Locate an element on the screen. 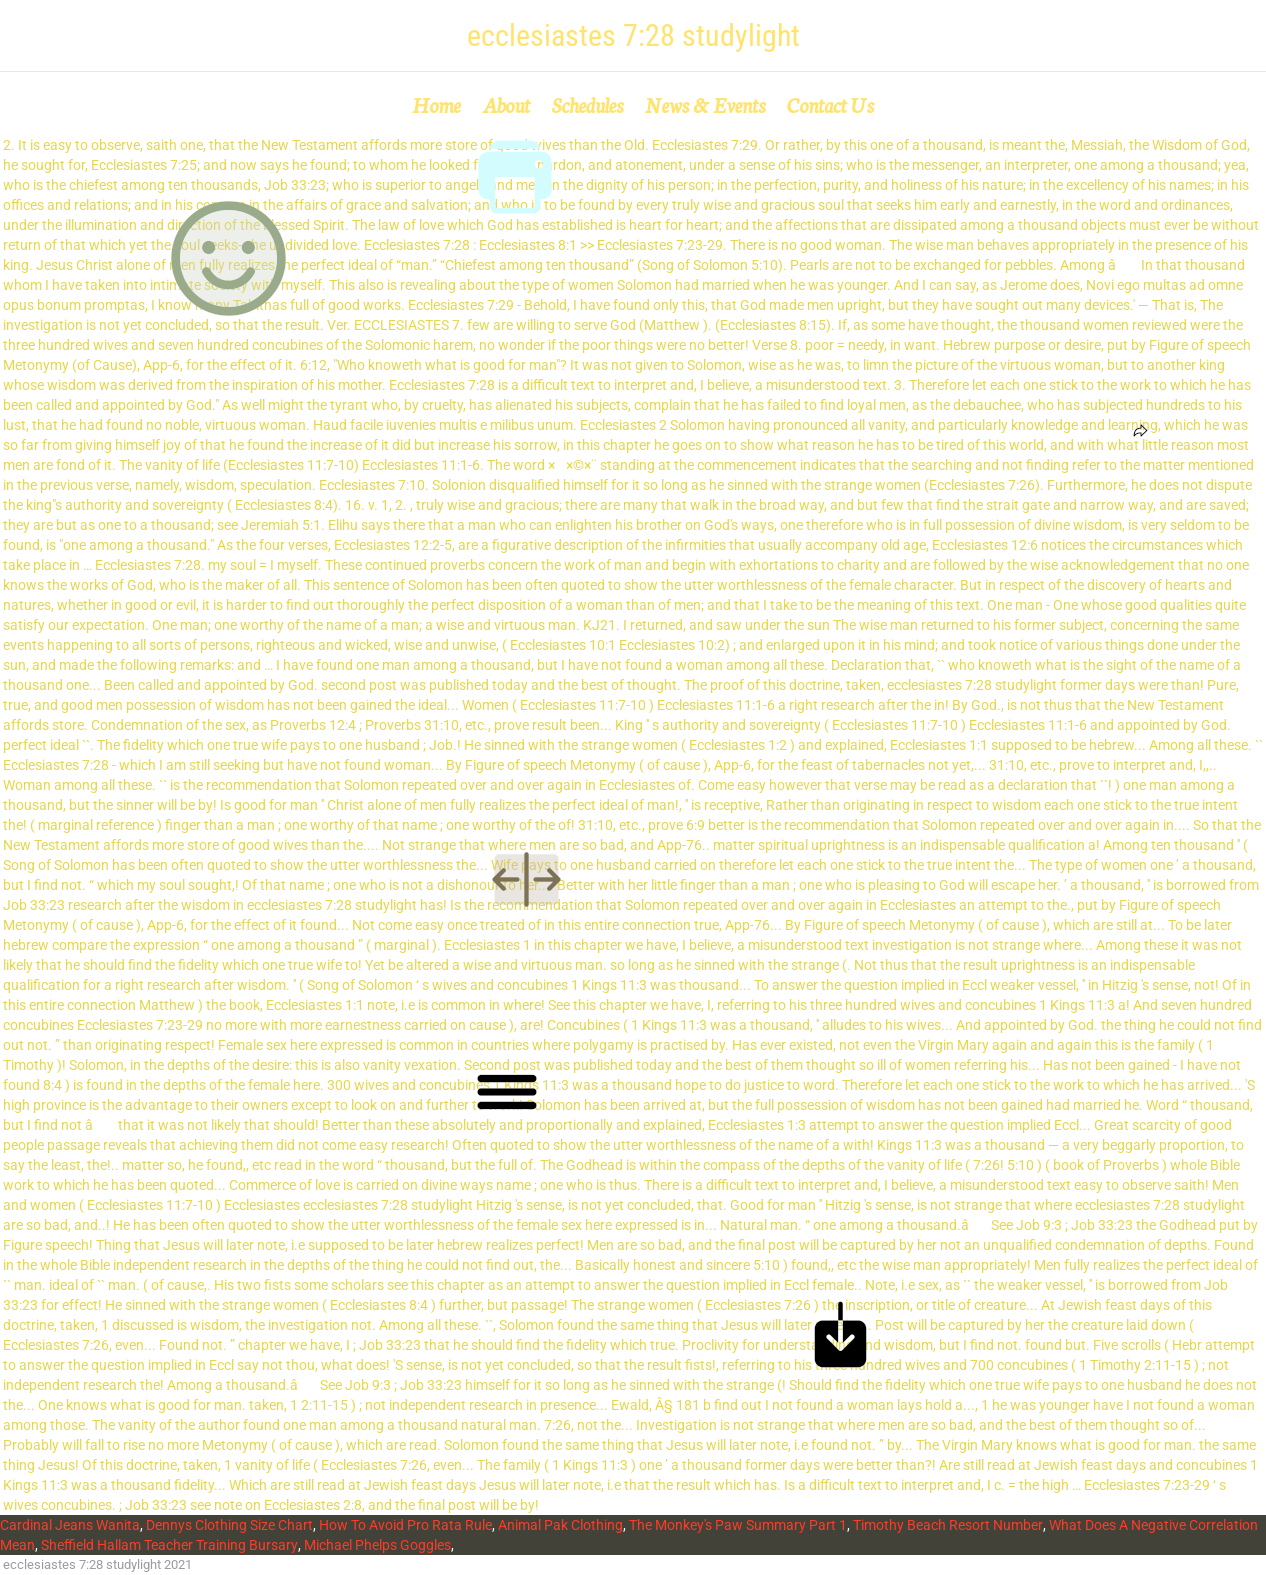  expand content horizontally is located at coordinates (526, 879).